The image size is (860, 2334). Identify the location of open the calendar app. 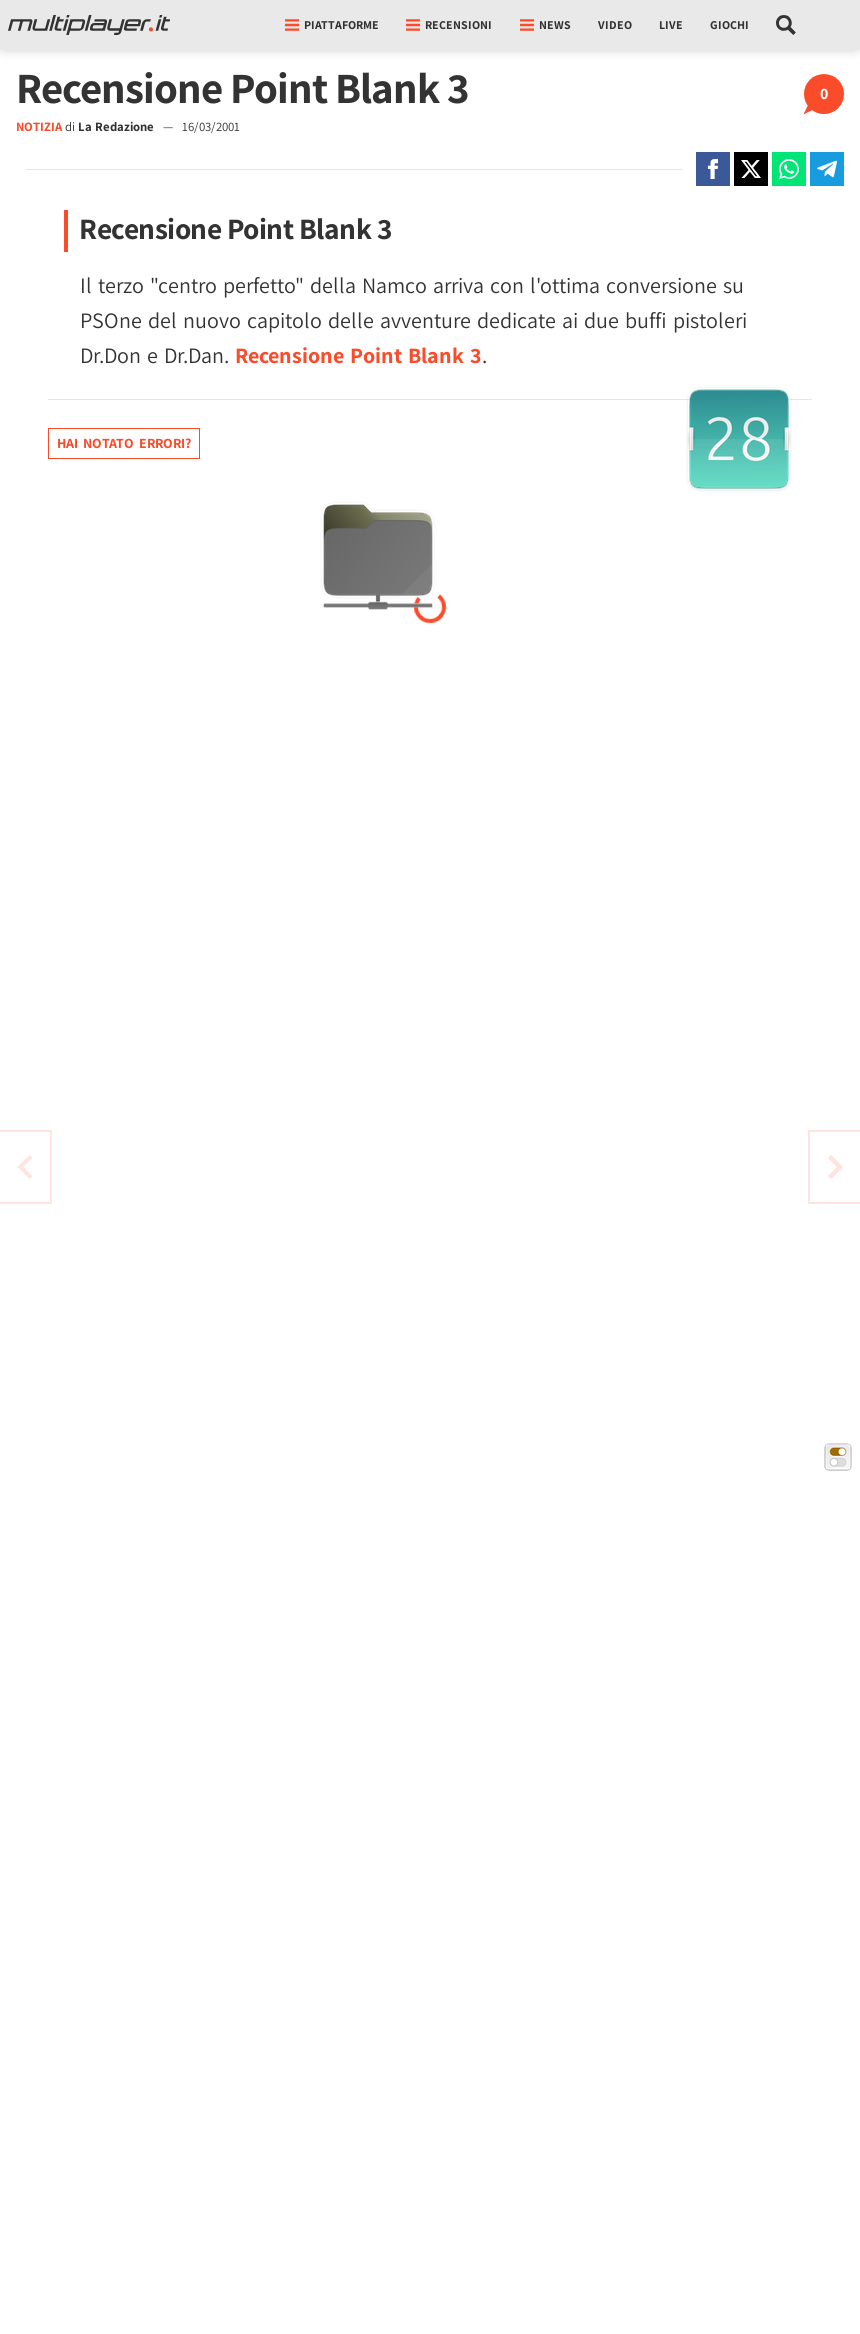
(739, 439).